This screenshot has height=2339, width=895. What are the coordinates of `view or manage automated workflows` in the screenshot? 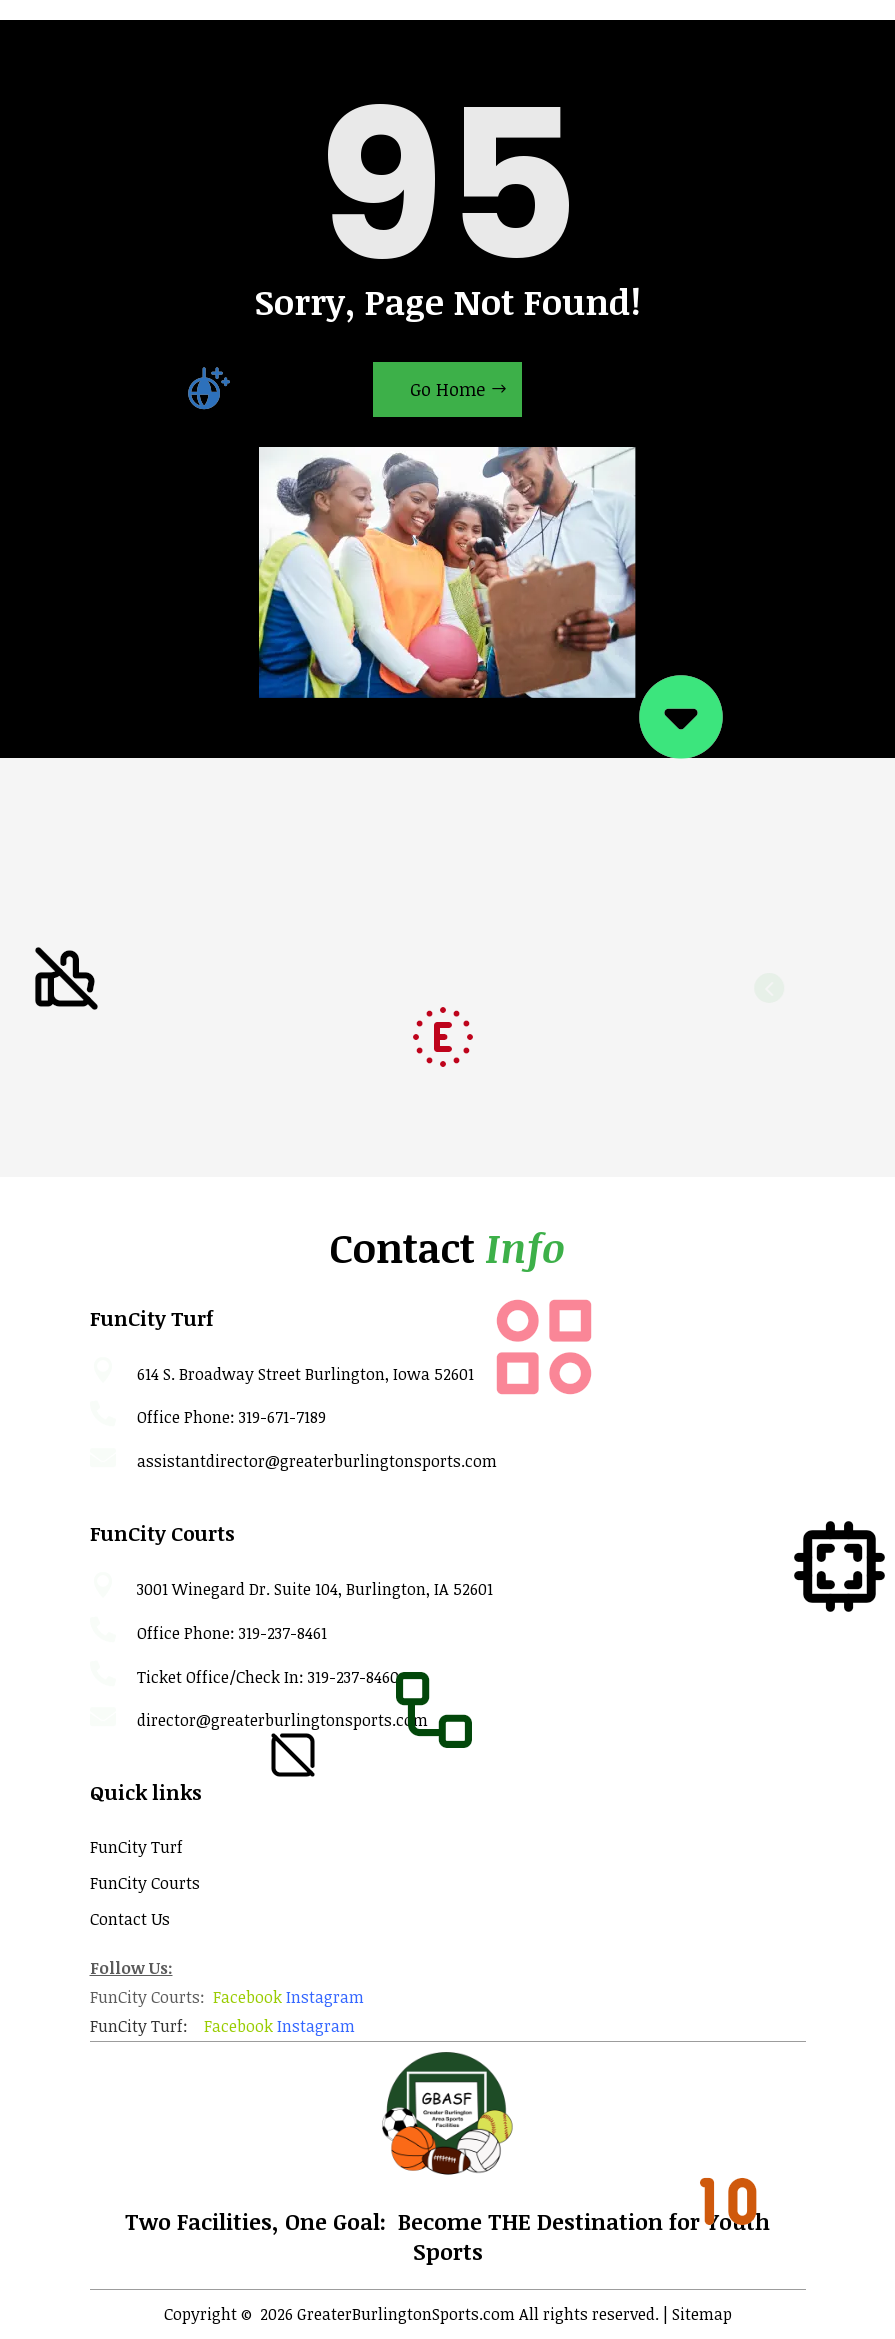 It's located at (434, 1710).